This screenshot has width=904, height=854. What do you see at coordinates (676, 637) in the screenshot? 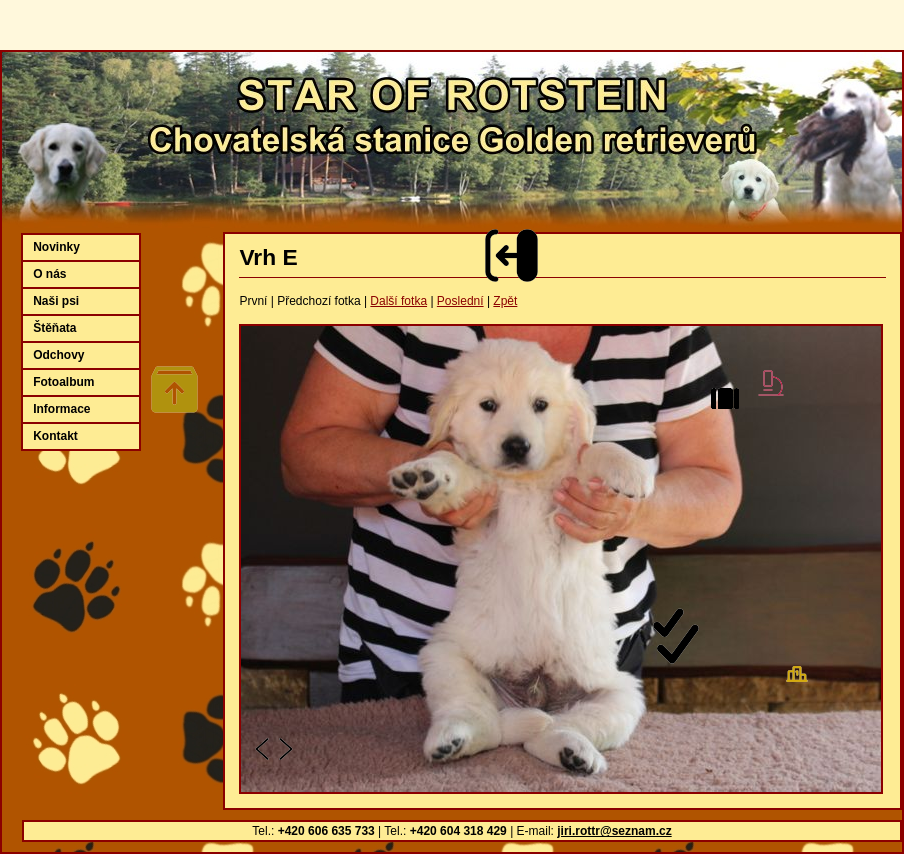
I see `indicates message has been read` at bounding box center [676, 637].